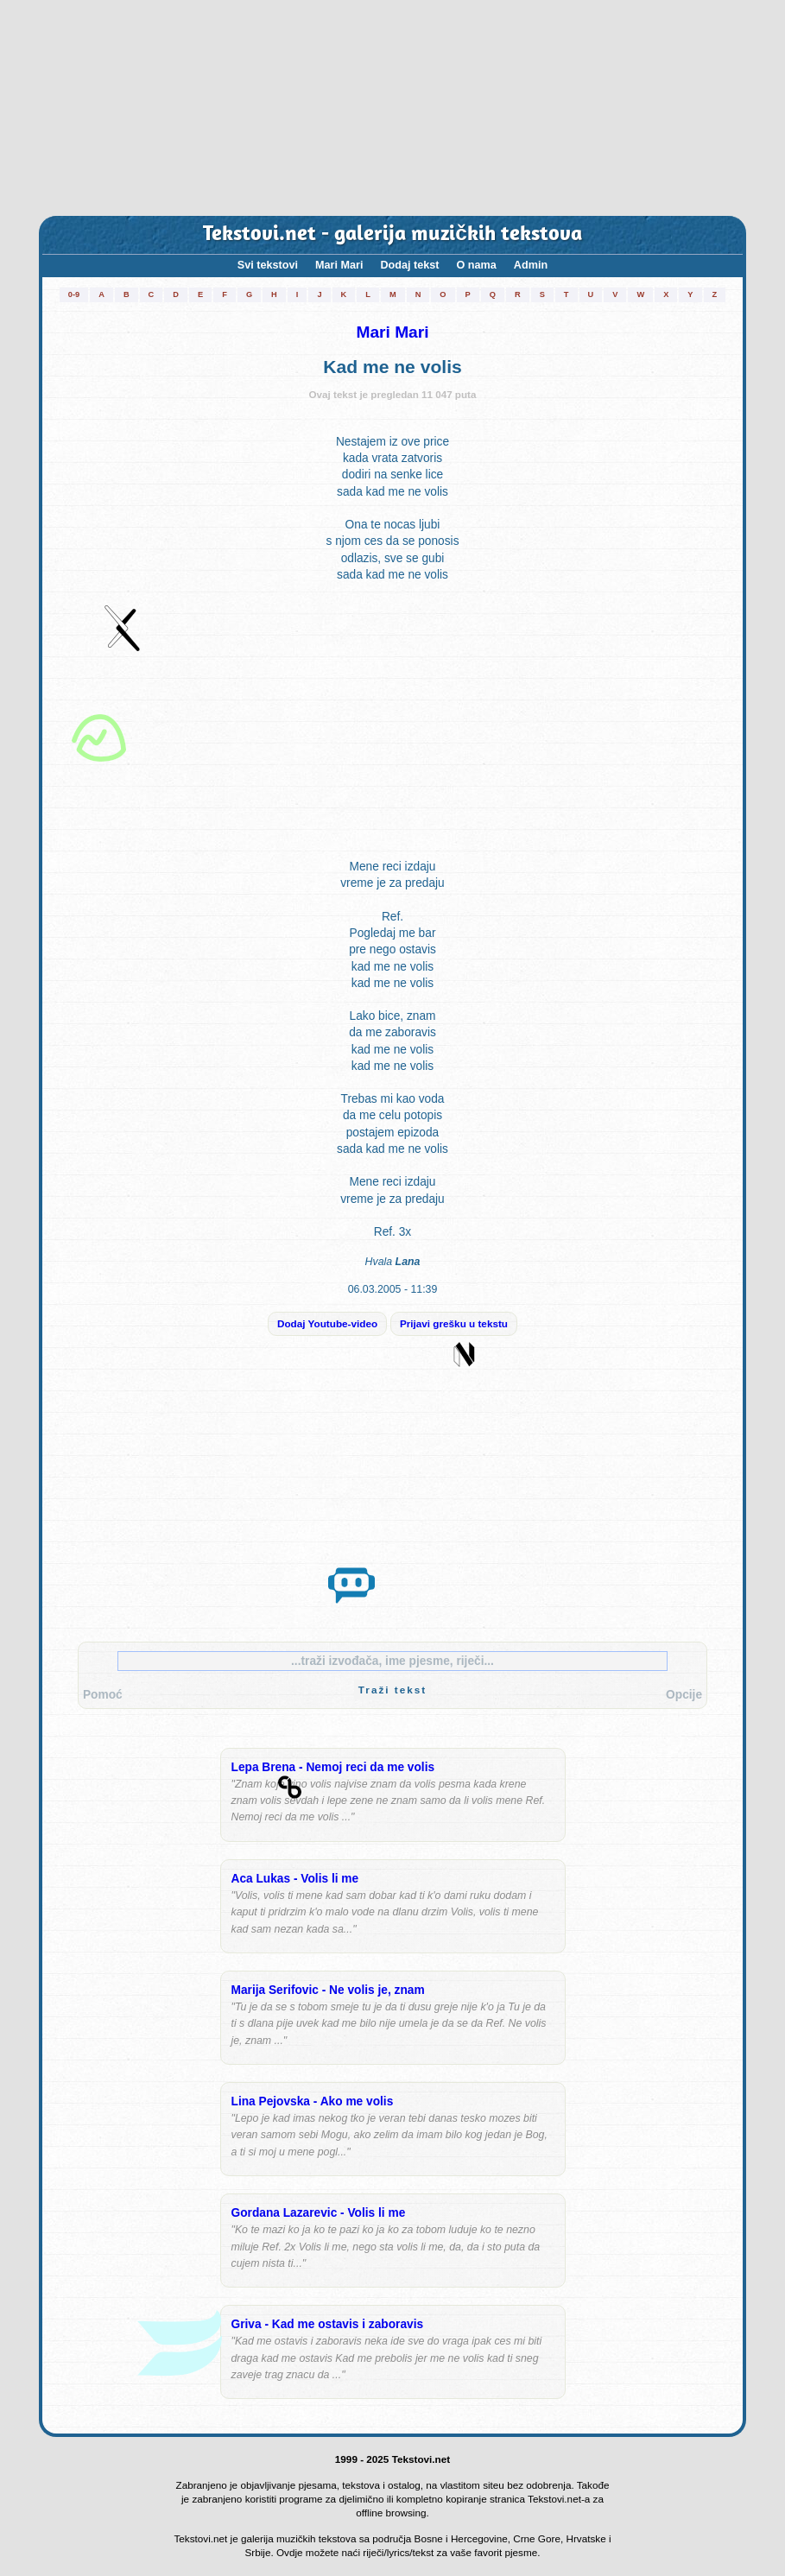 This screenshot has height=2576, width=785. Describe the element at coordinates (289, 1787) in the screenshot. I see `cloudbees company logo` at that location.